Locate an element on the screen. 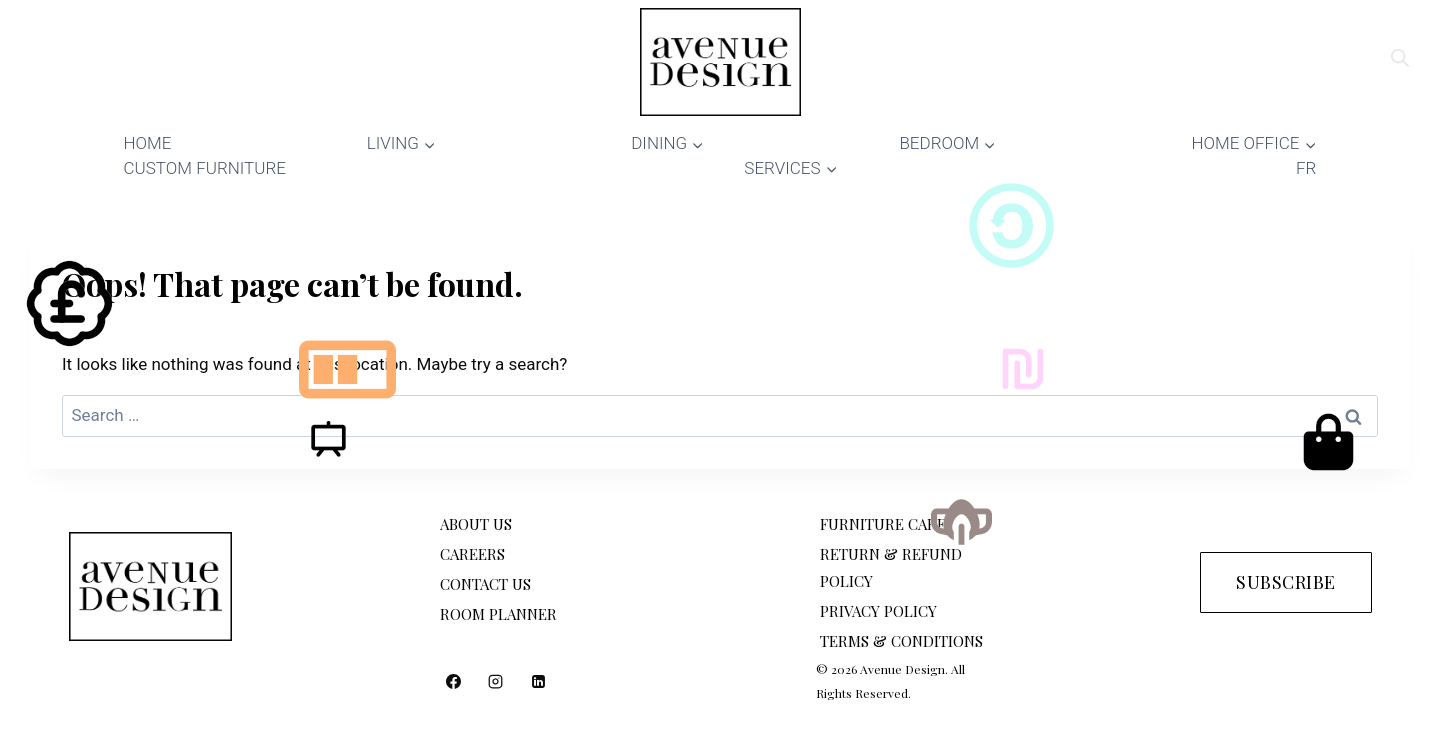 This screenshot has height=746, width=1440. indicates respiratory protection or ventilator equipment is located at coordinates (961, 520).